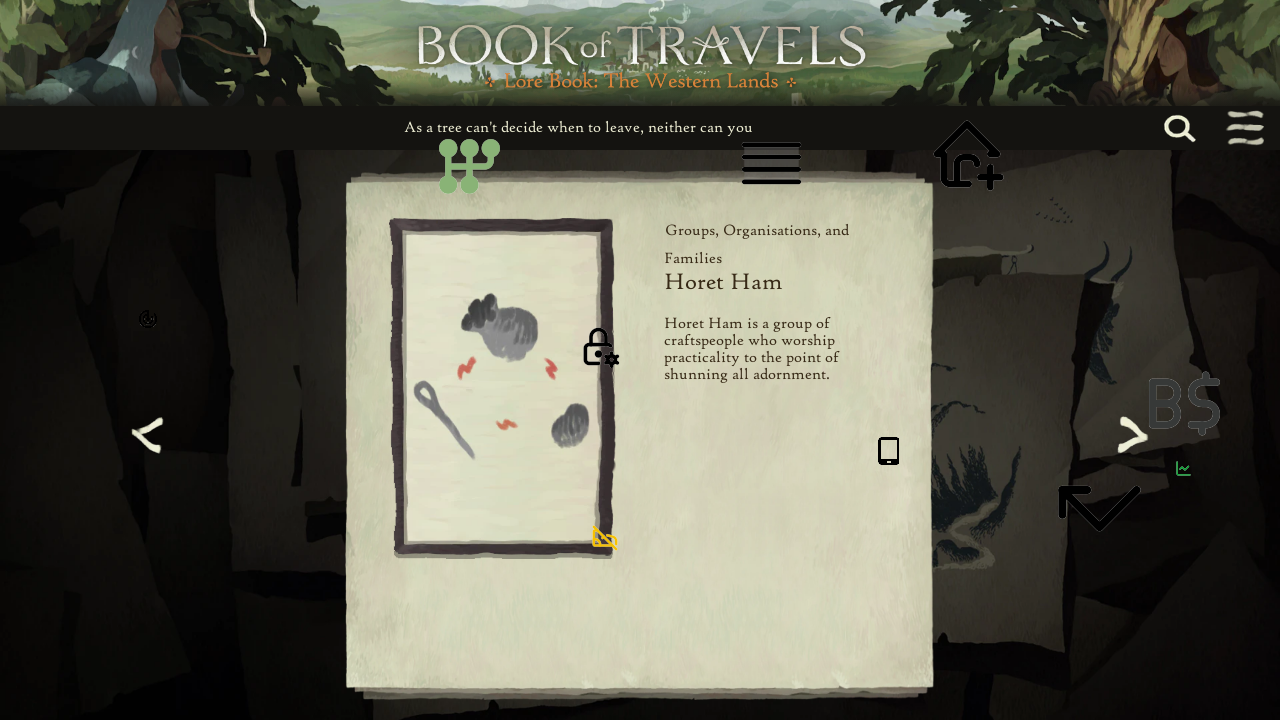  Describe the element at coordinates (889, 451) in the screenshot. I see `switch to tablet view or mode` at that location.